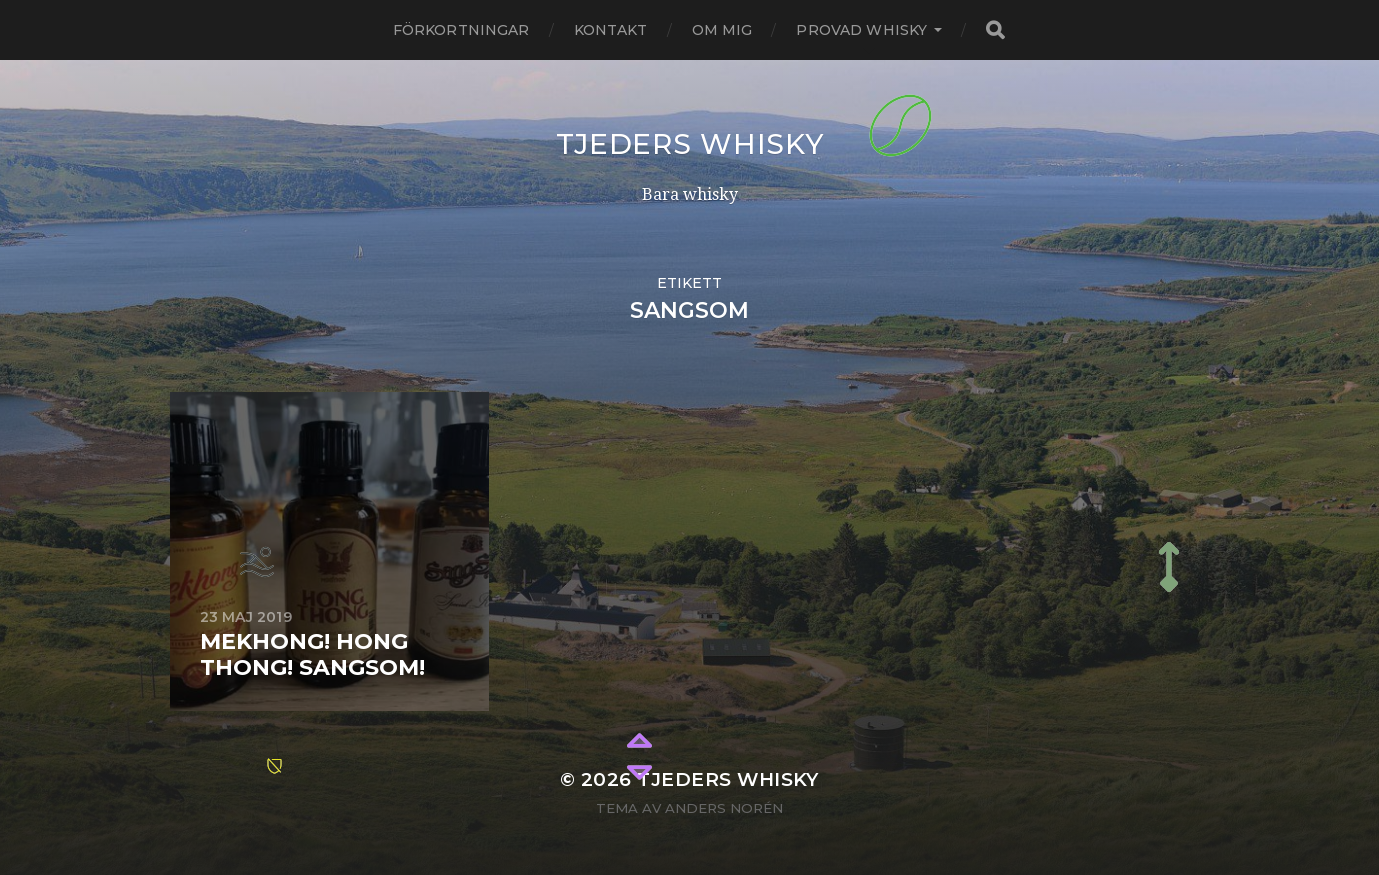 This screenshot has height=875, width=1379. Describe the element at coordinates (1169, 567) in the screenshot. I see `move item to top priority` at that location.